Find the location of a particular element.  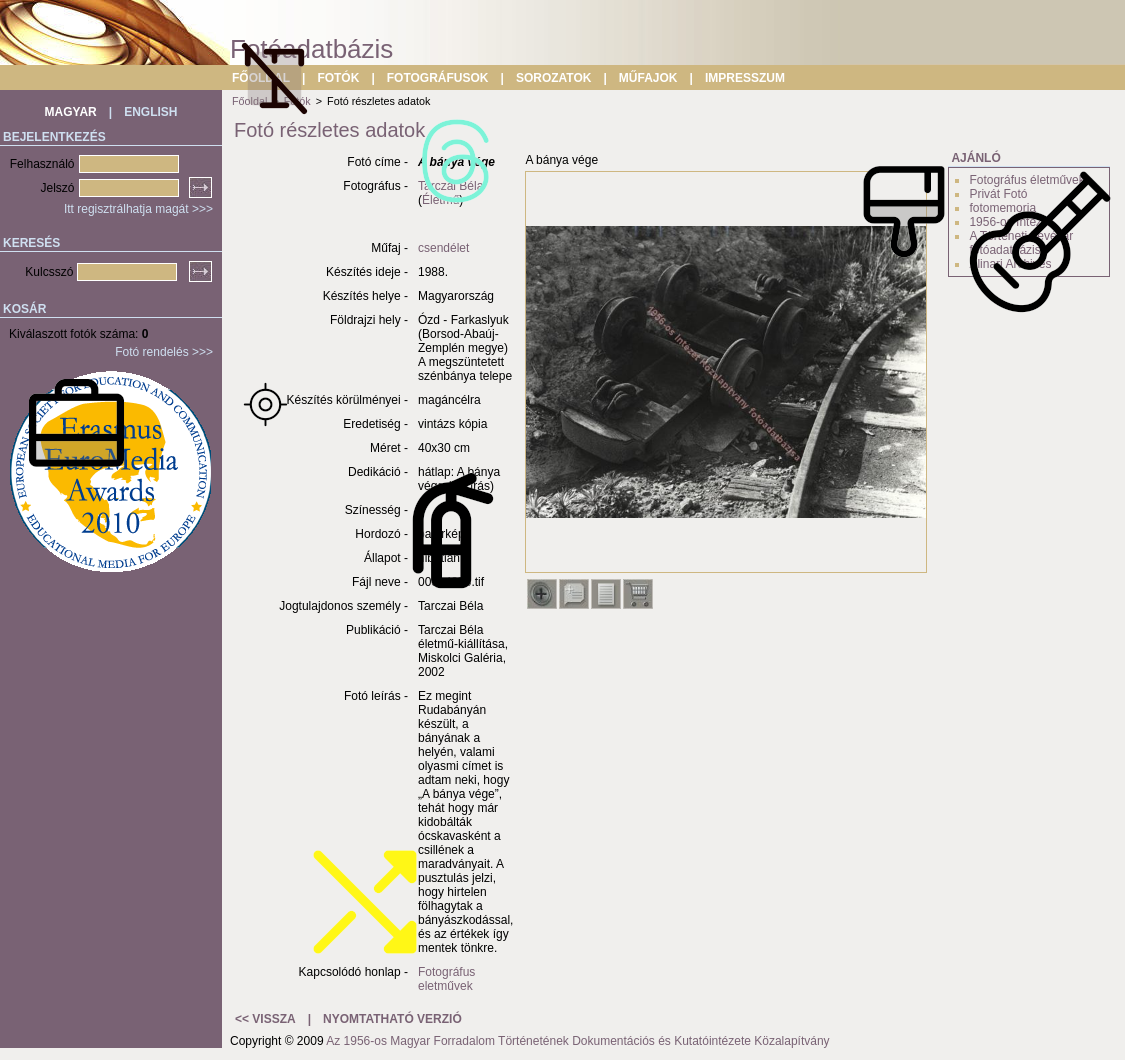

center map on current location is located at coordinates (265, 404).